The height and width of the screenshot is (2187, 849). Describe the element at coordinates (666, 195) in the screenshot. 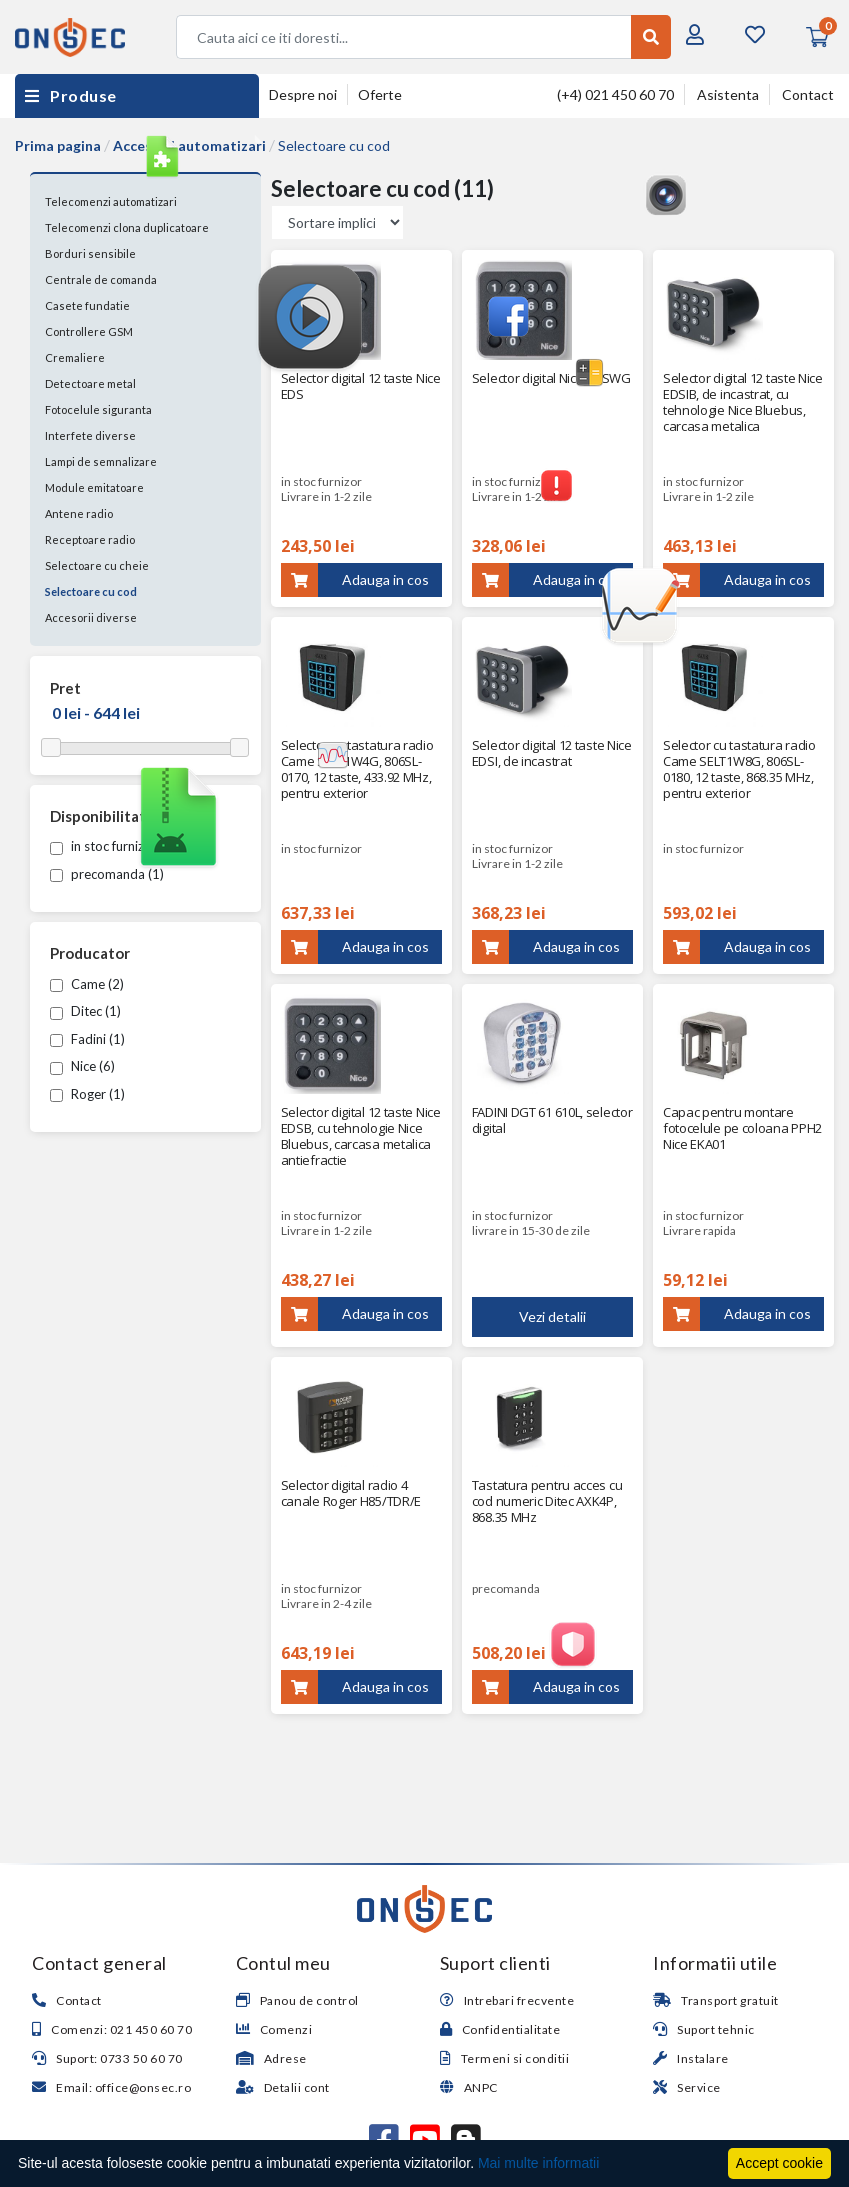

I see `open the camera app` at that location.